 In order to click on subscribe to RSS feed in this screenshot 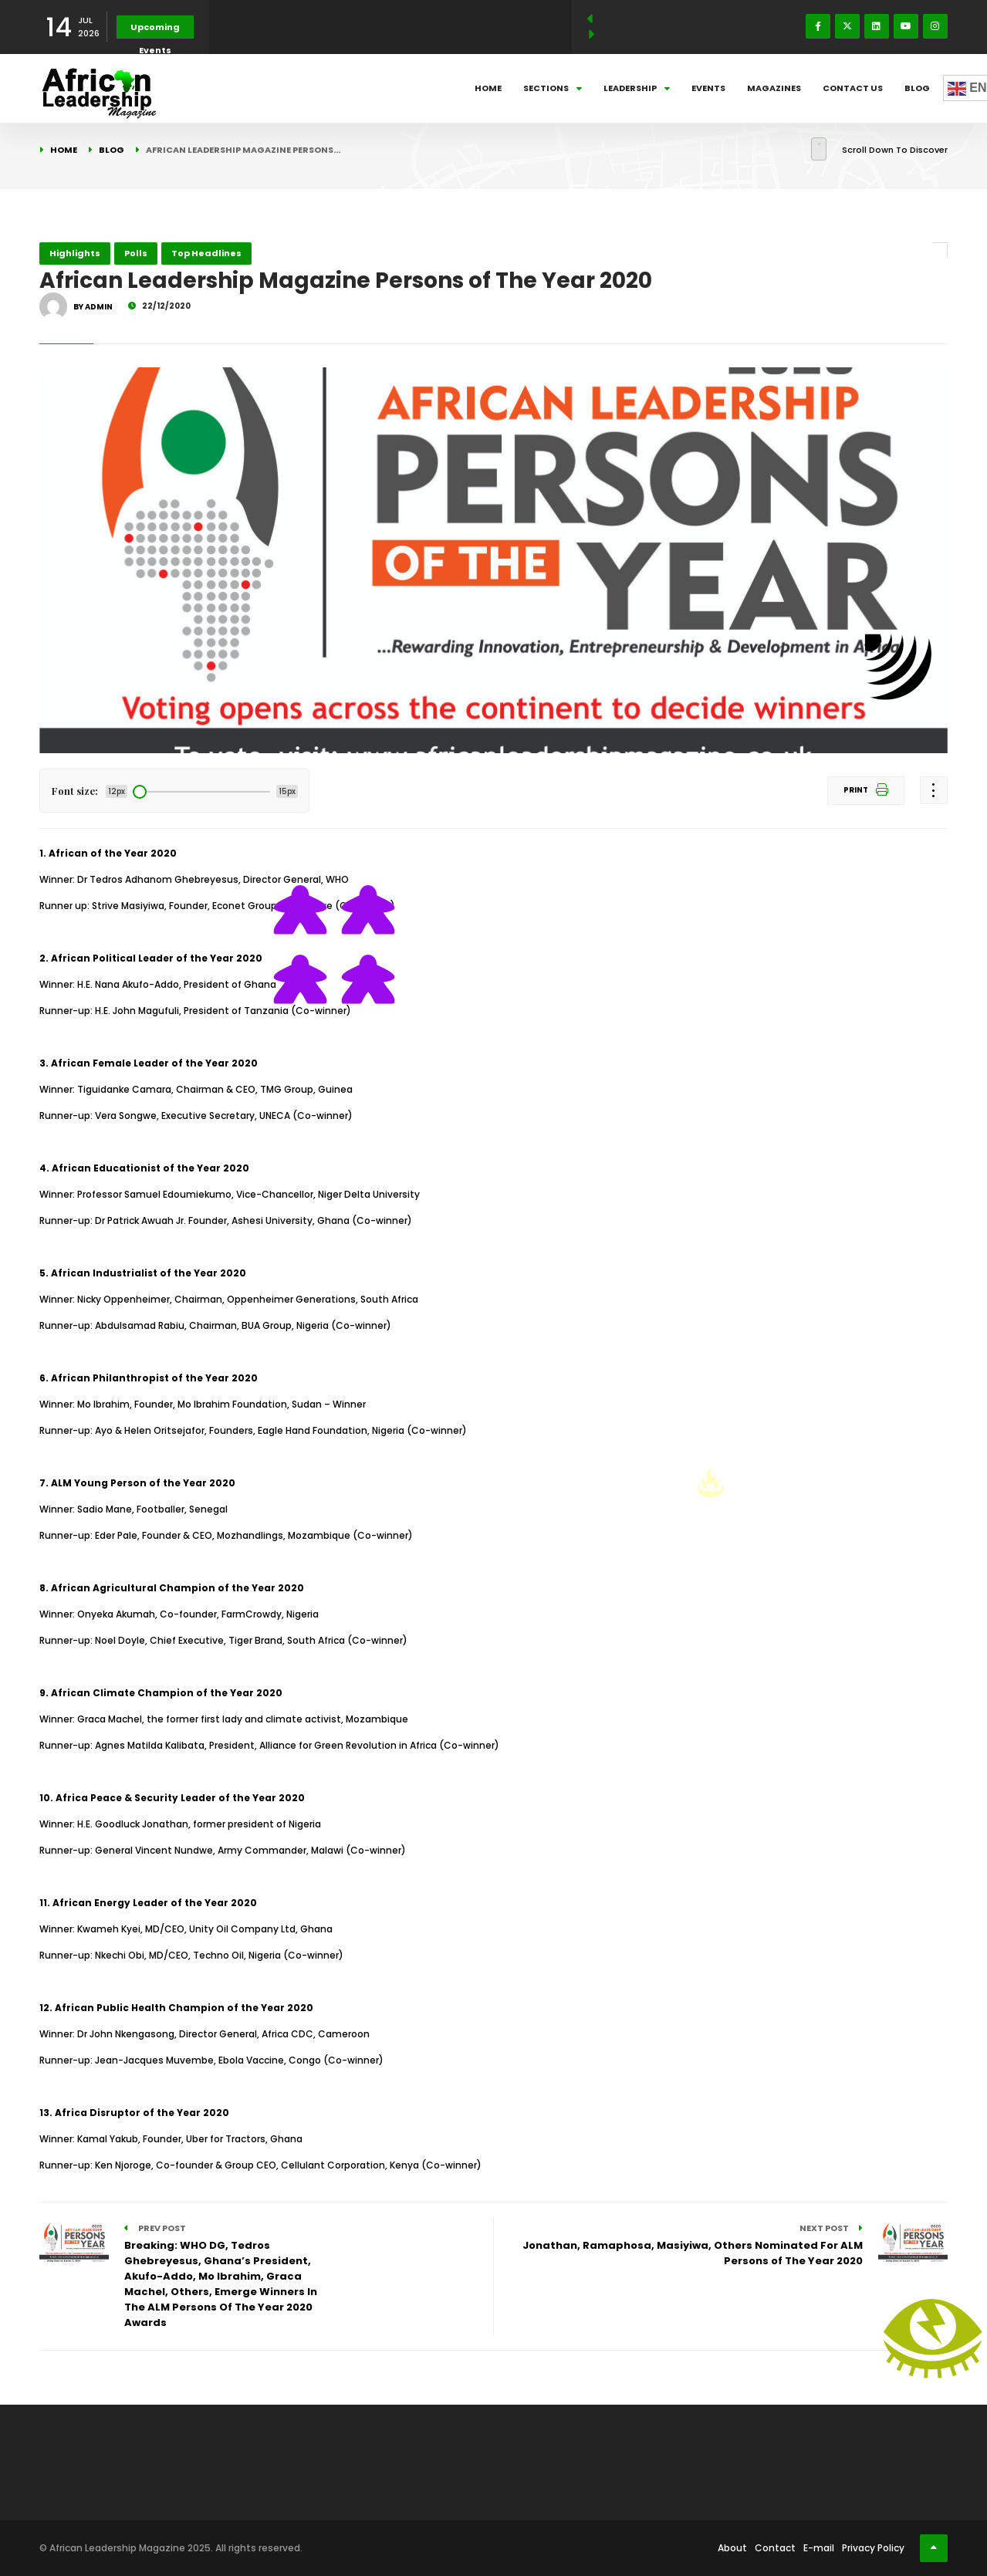, I will do `click(898, 668)`.